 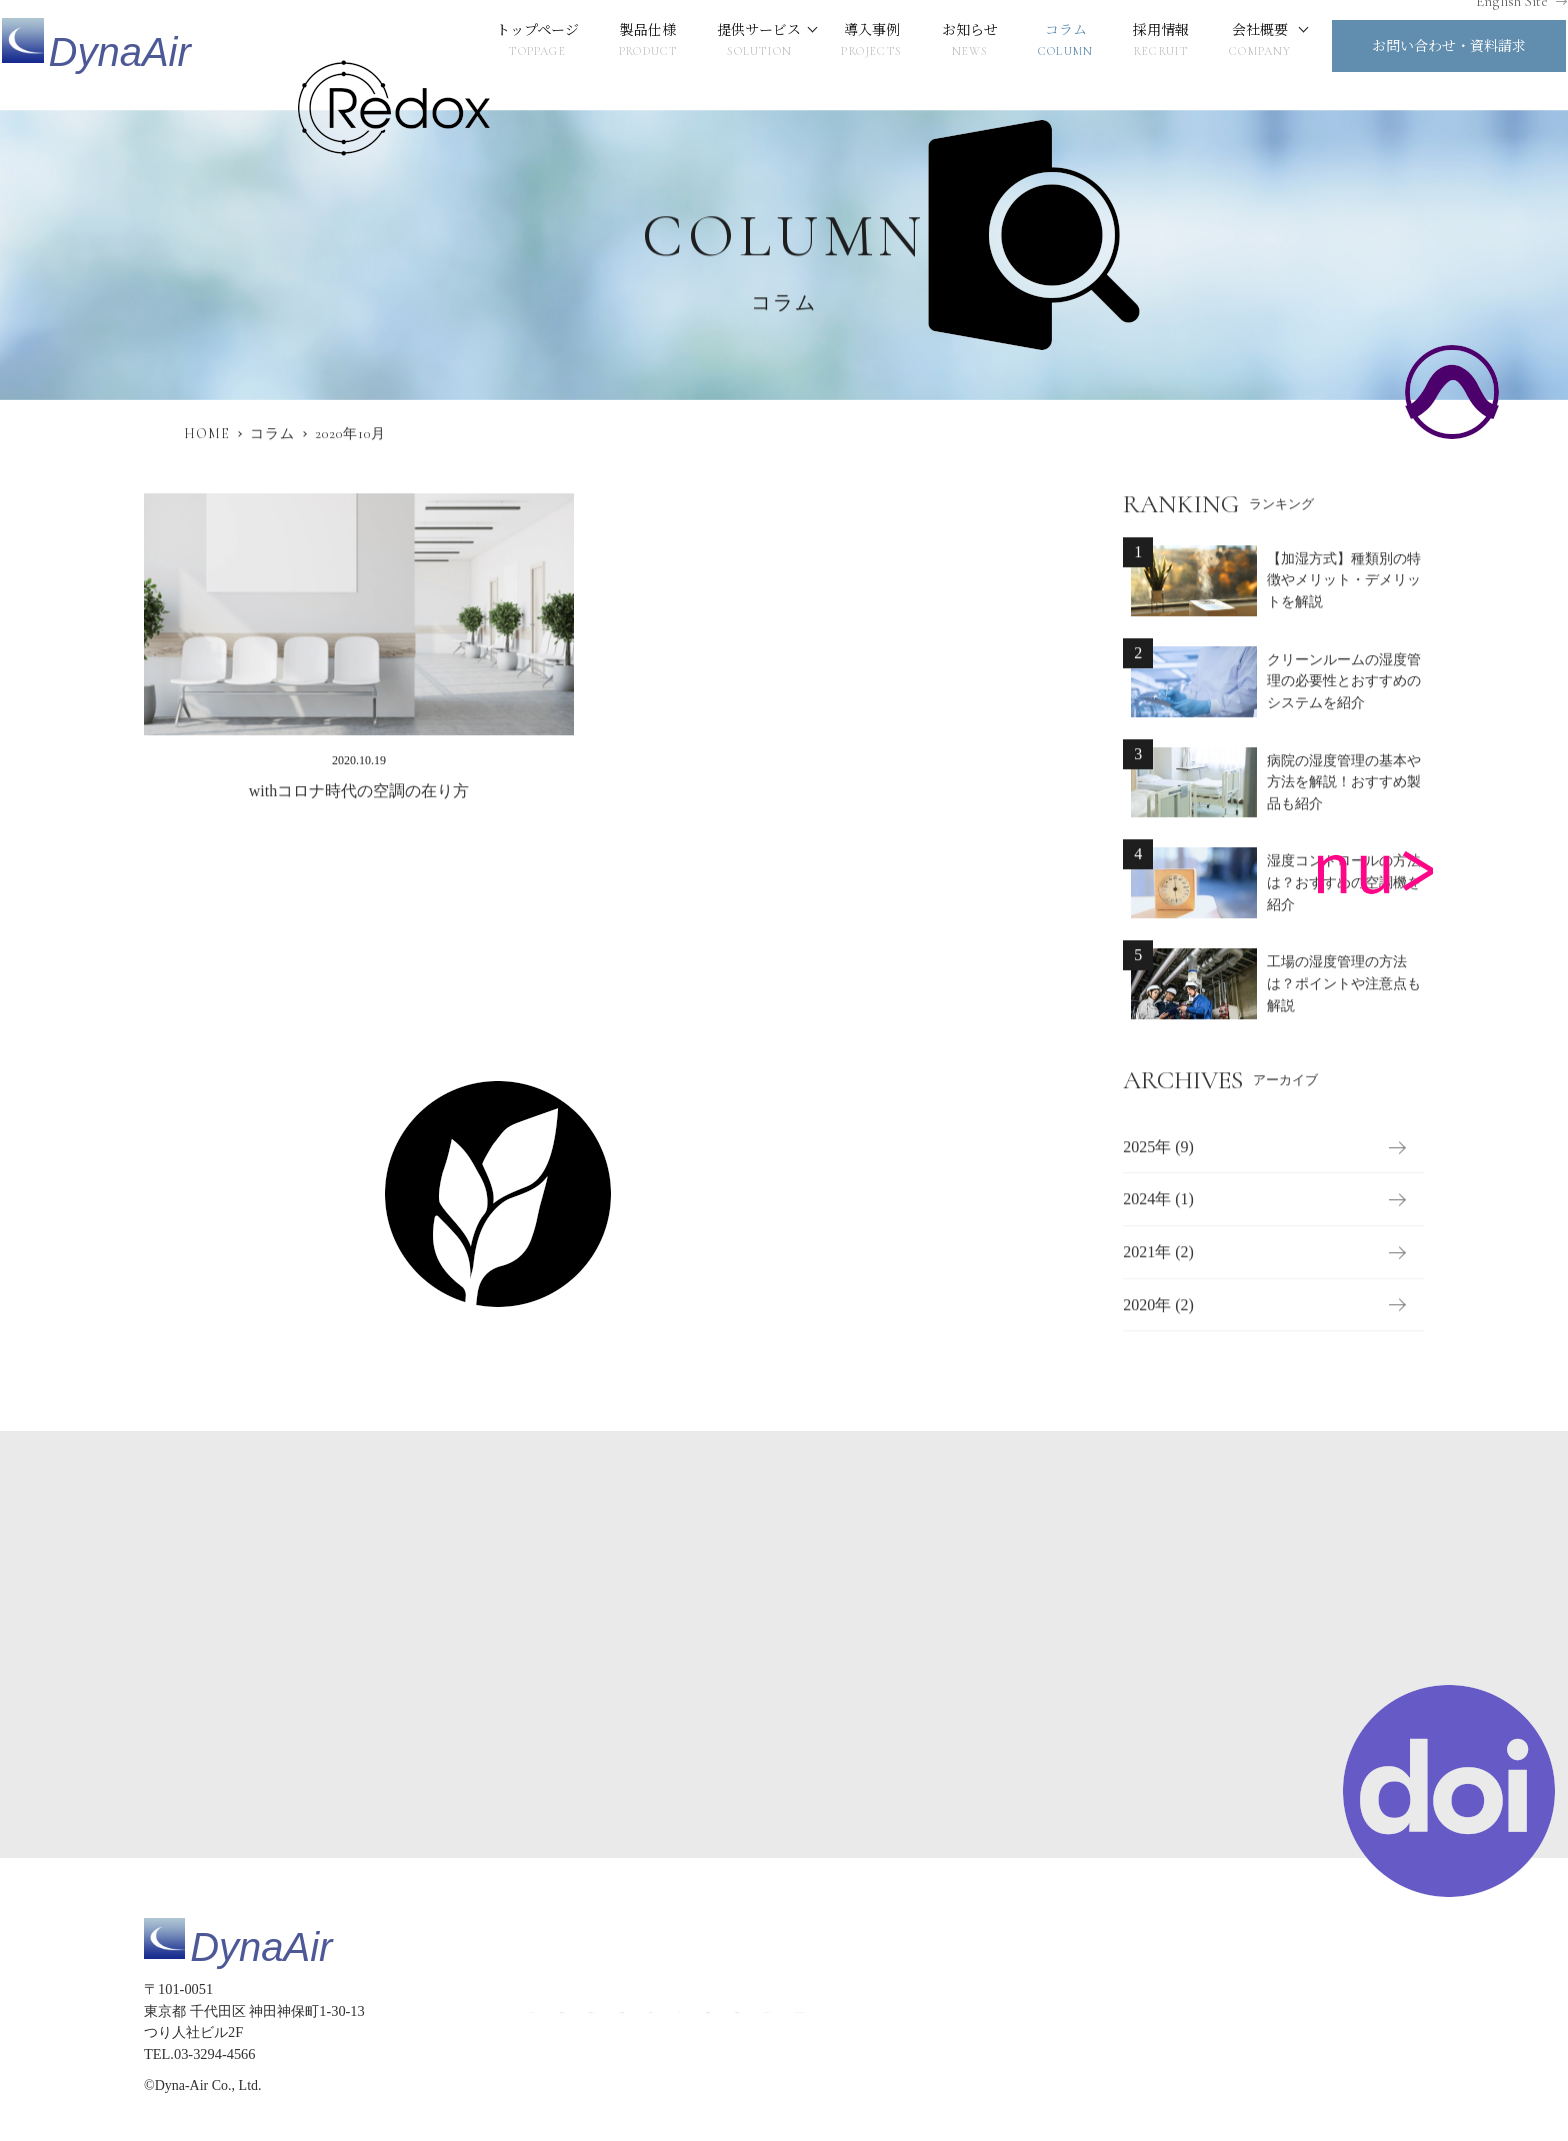 I want to click on redox healthcare data platform logo, so click(x=394, y=108).